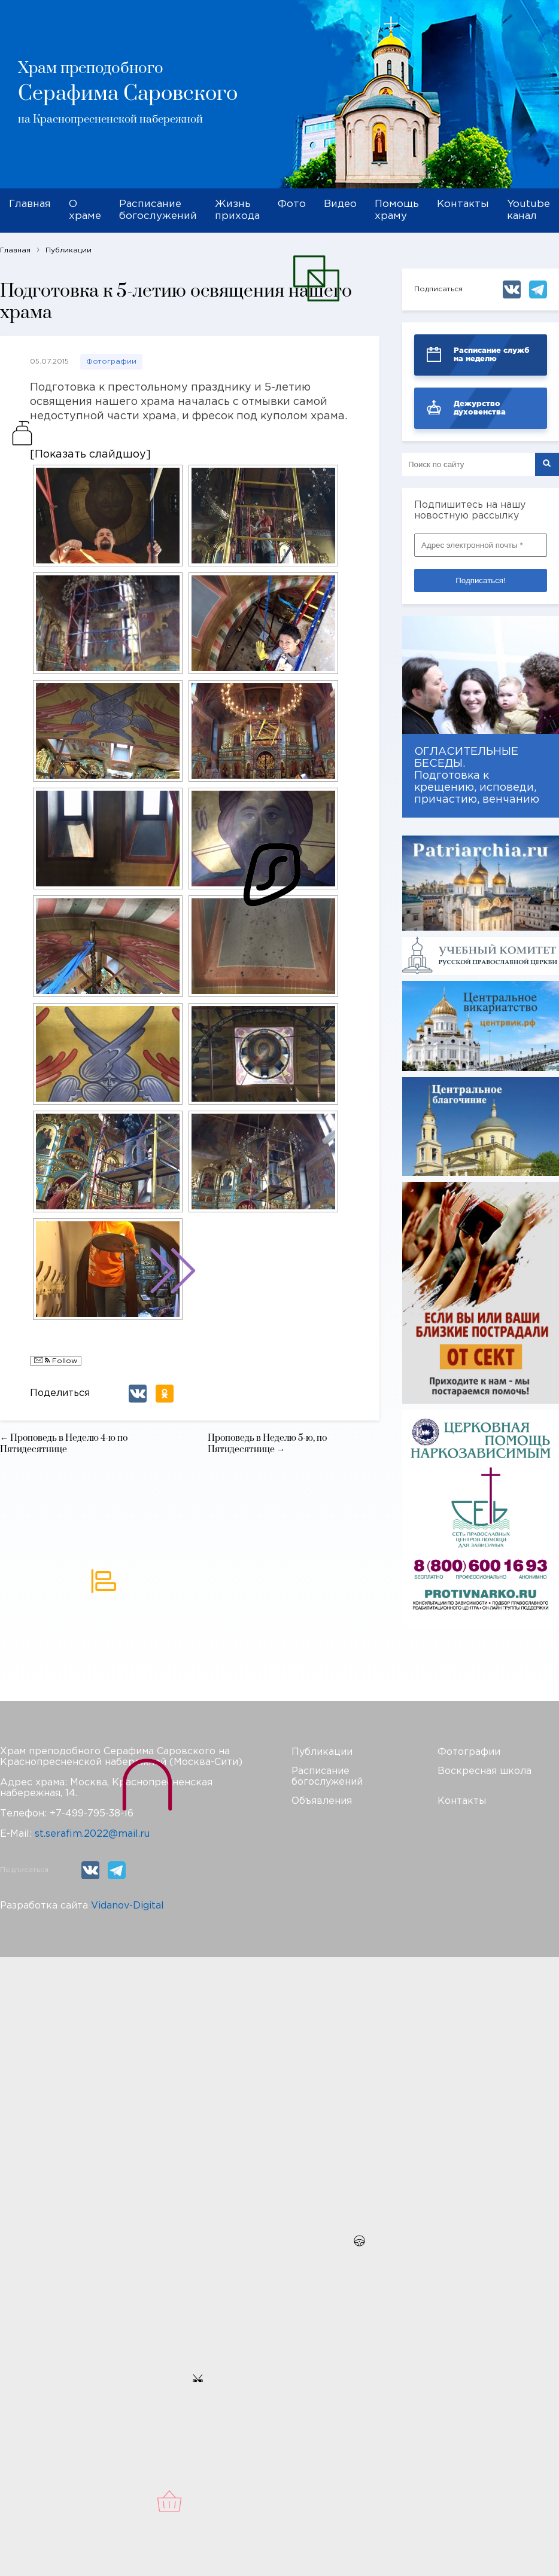 The width and height of the screenshot is (559, 2576). I want to click on view your shopping basket, so click(169, 2502).